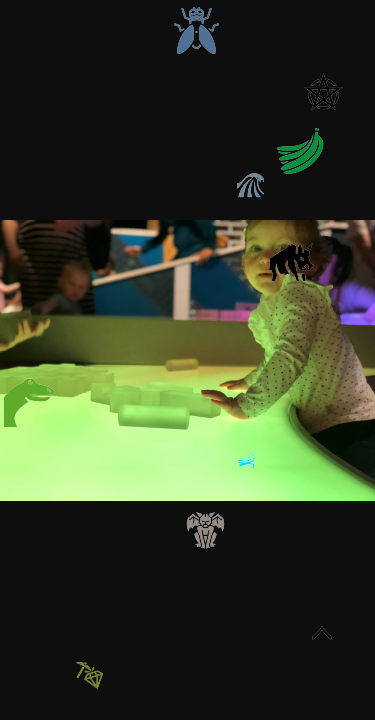 The height and width of the screenshot is (720, 375). Describe the element at coordinates (250, 183) in the screenshot. I see `indicates ocean or water-related content` at that location.